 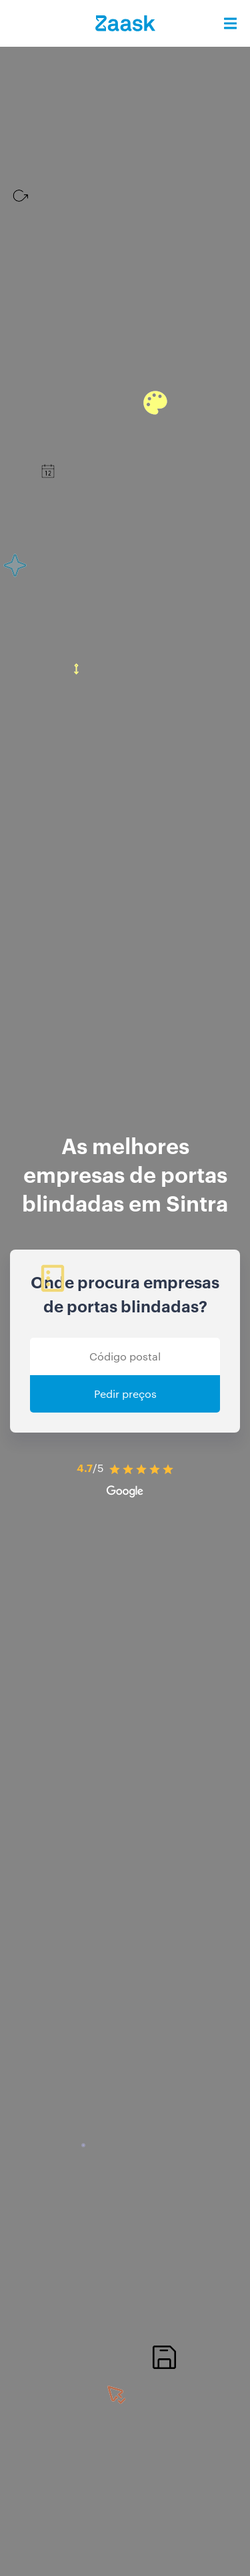 What do you see at coordinates (155, 403) in the screenshot?
I see `open color picker or theme settings` at bounding box center [155, 403].